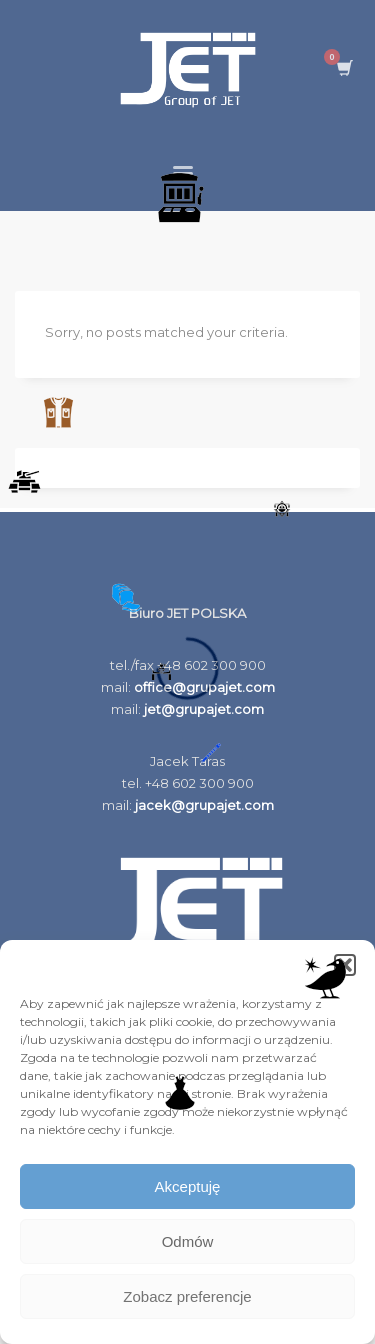 The width and height of the screenshot is (375, 1344). I want to click on flexibility or stretching exercise option, so click(161, 670).